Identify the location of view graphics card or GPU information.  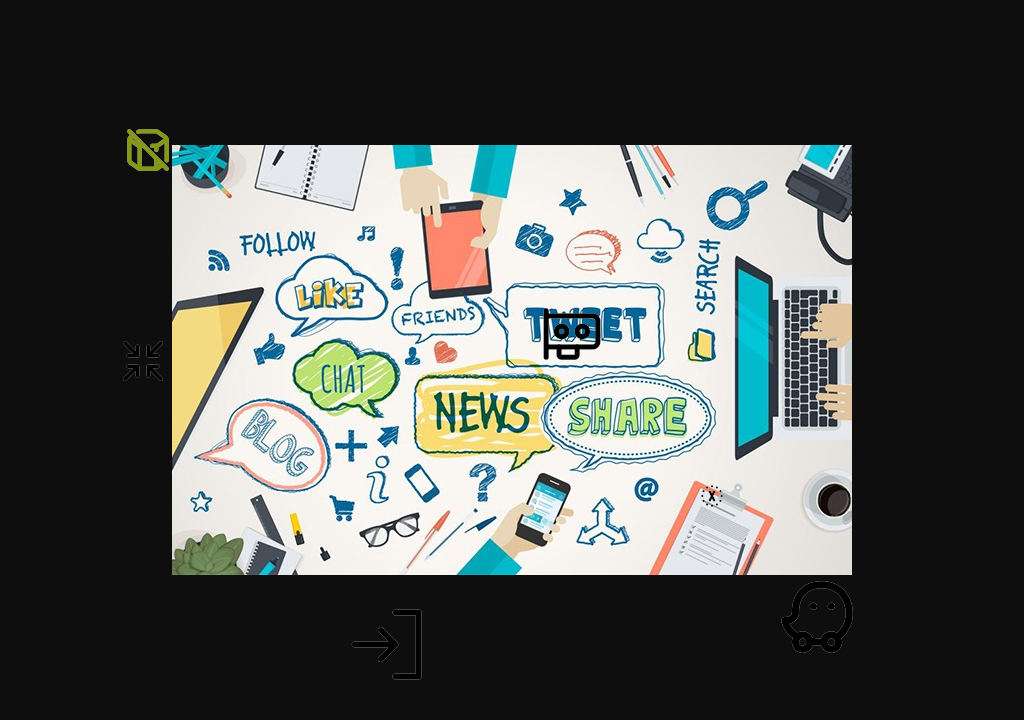
(572, 334).